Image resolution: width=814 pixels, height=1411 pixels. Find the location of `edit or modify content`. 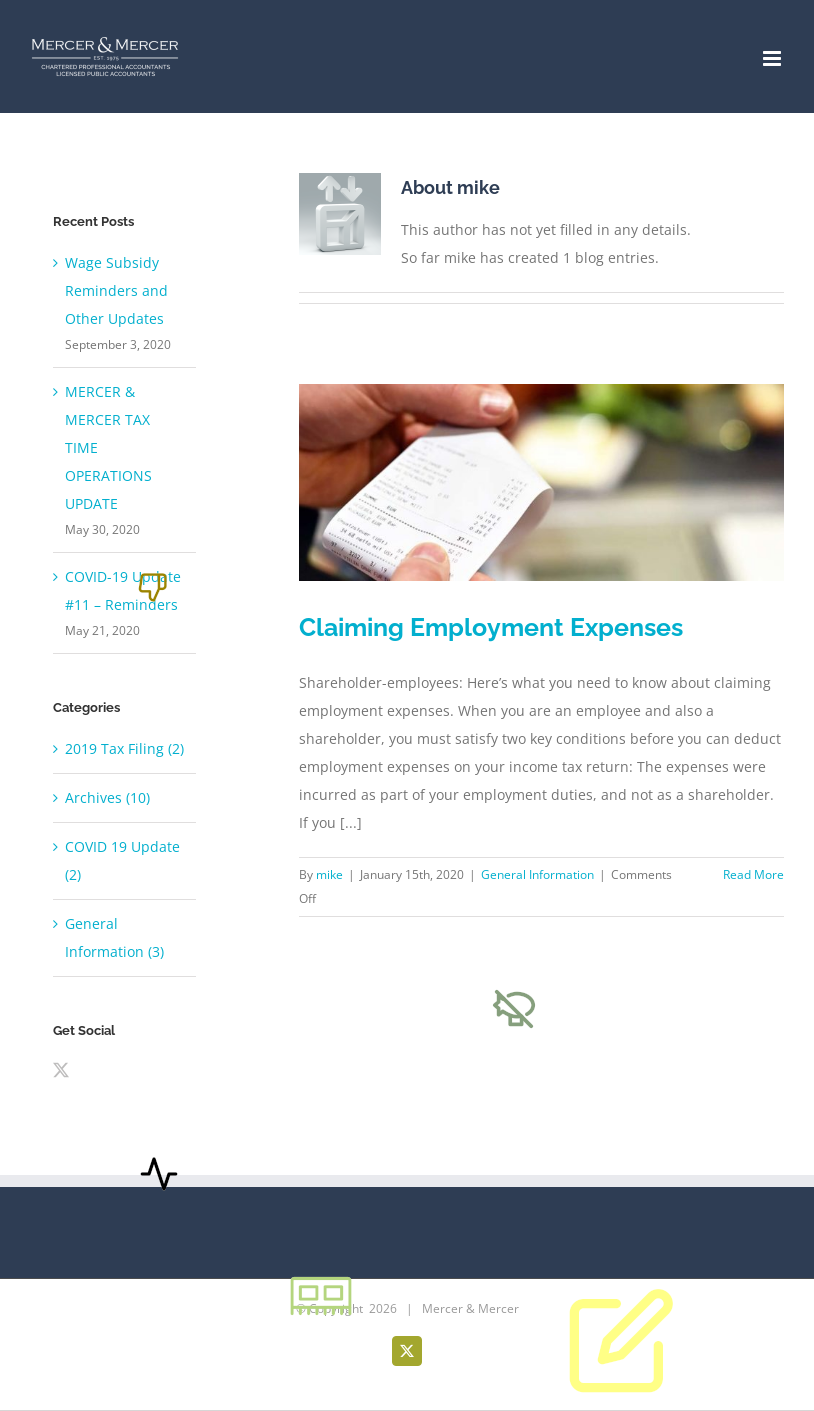

edit or modify content is located at coordinates (621, 1341).